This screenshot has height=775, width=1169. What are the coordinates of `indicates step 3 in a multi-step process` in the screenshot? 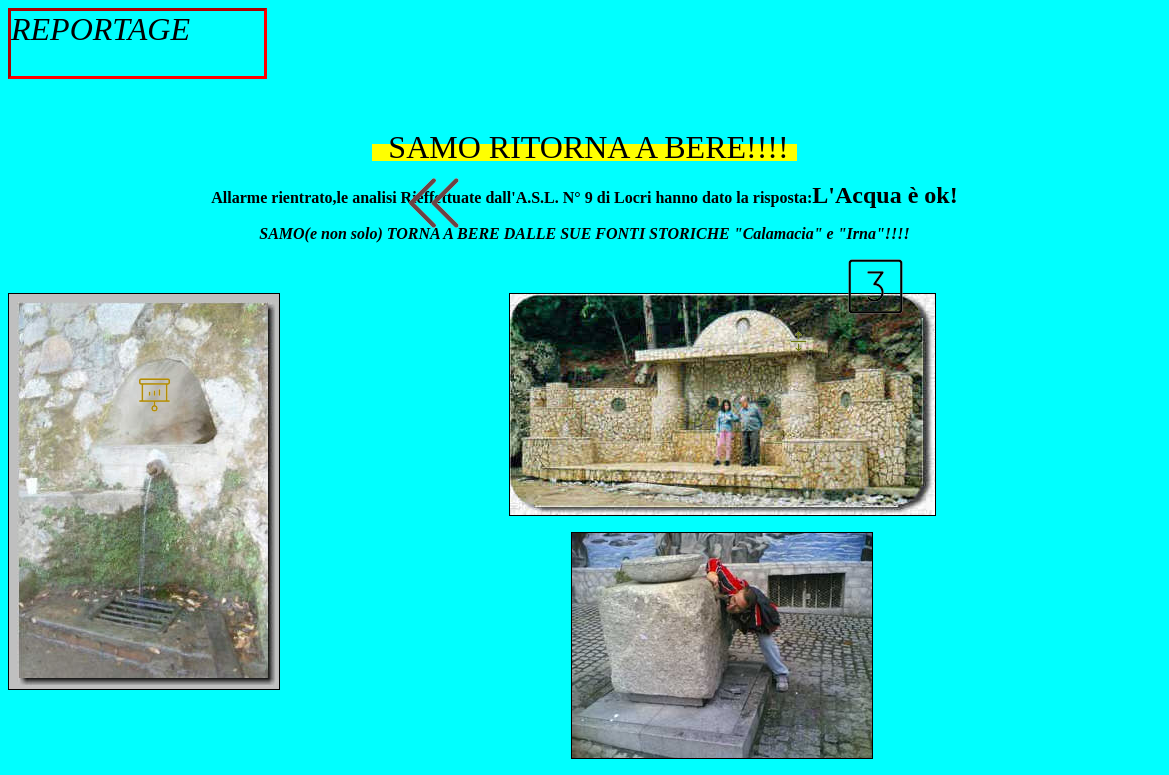 It's located at (875, 286).